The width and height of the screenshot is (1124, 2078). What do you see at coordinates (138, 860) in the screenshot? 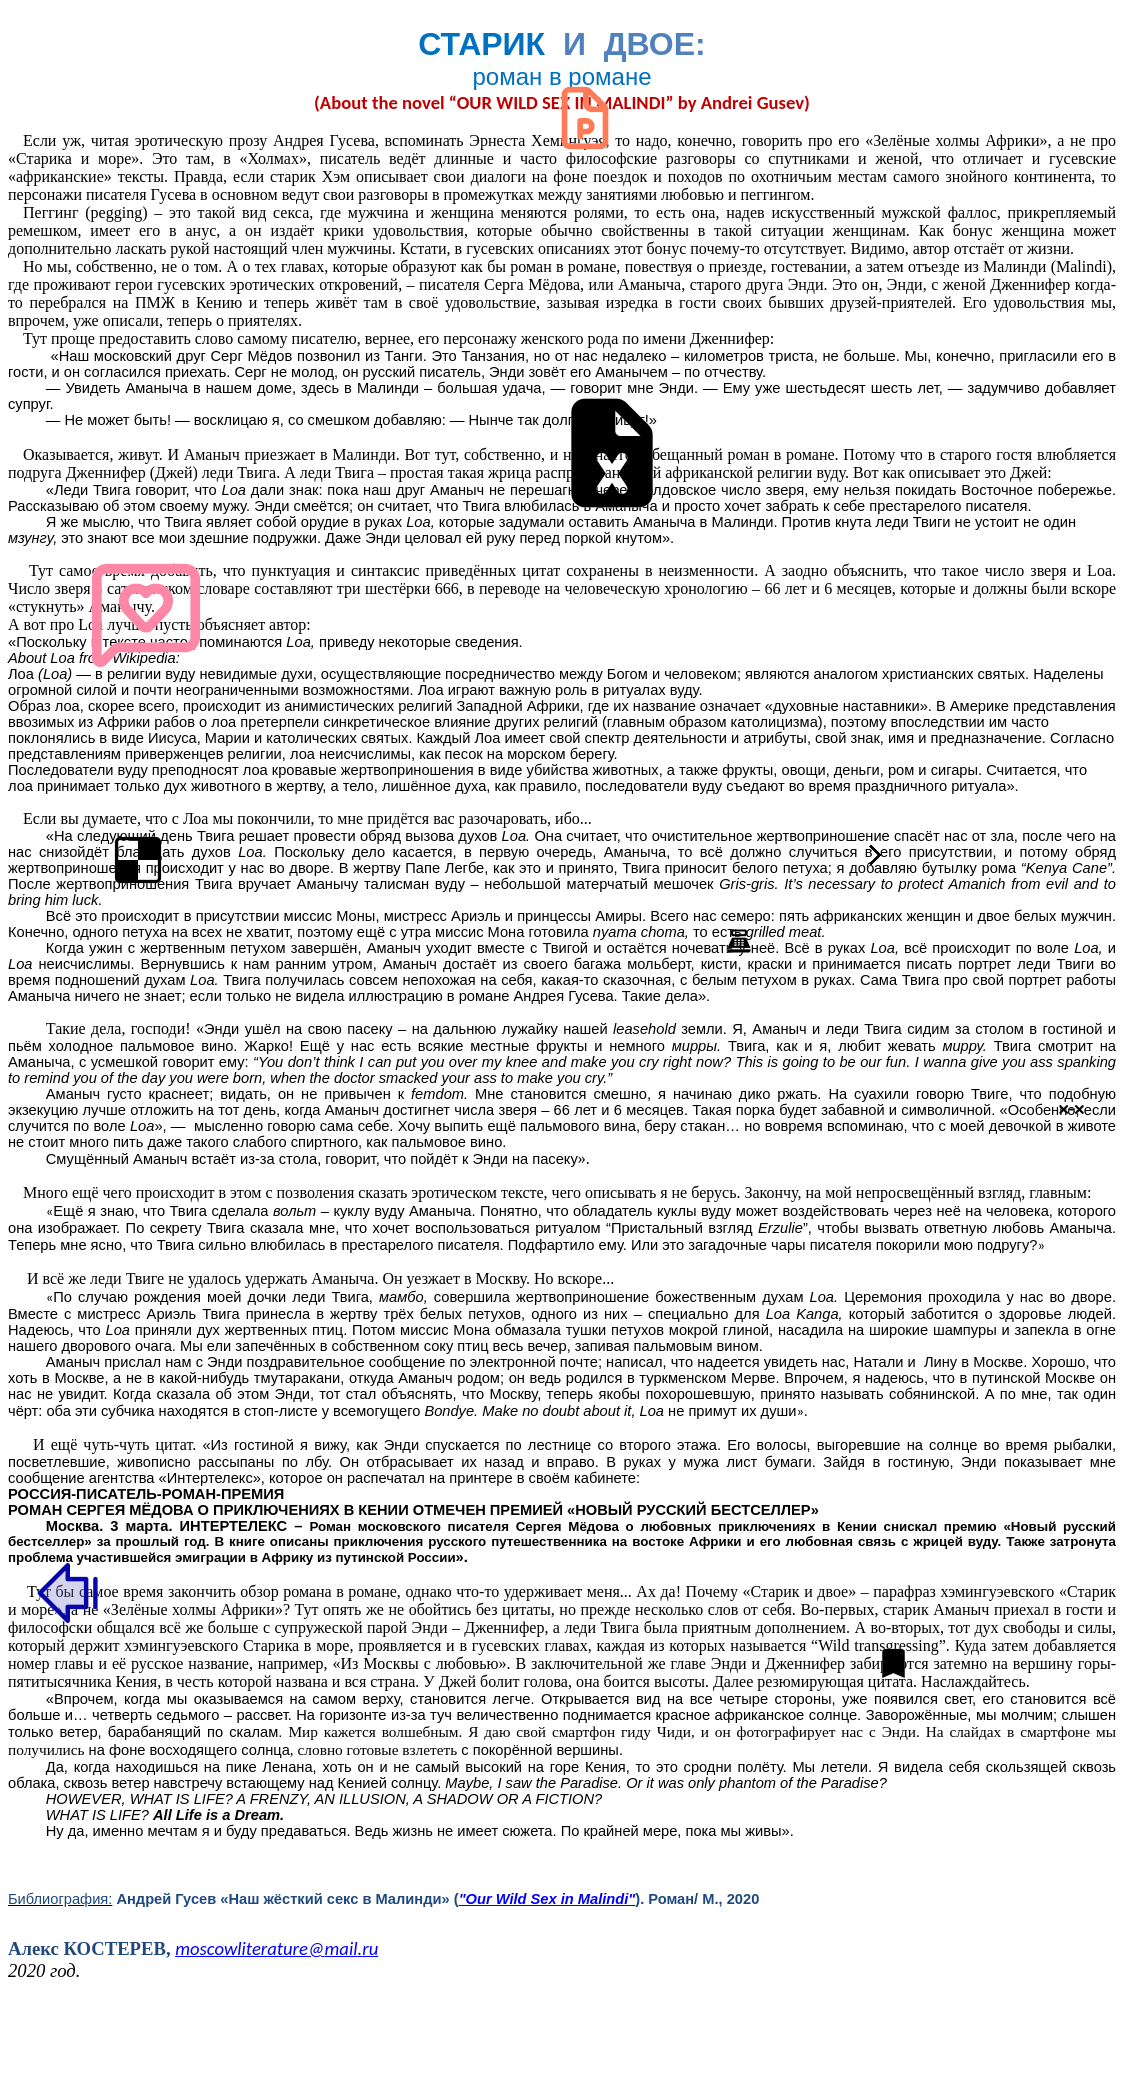
I see `delicious social bookmarking service logo` at bounding box center [138, 860].